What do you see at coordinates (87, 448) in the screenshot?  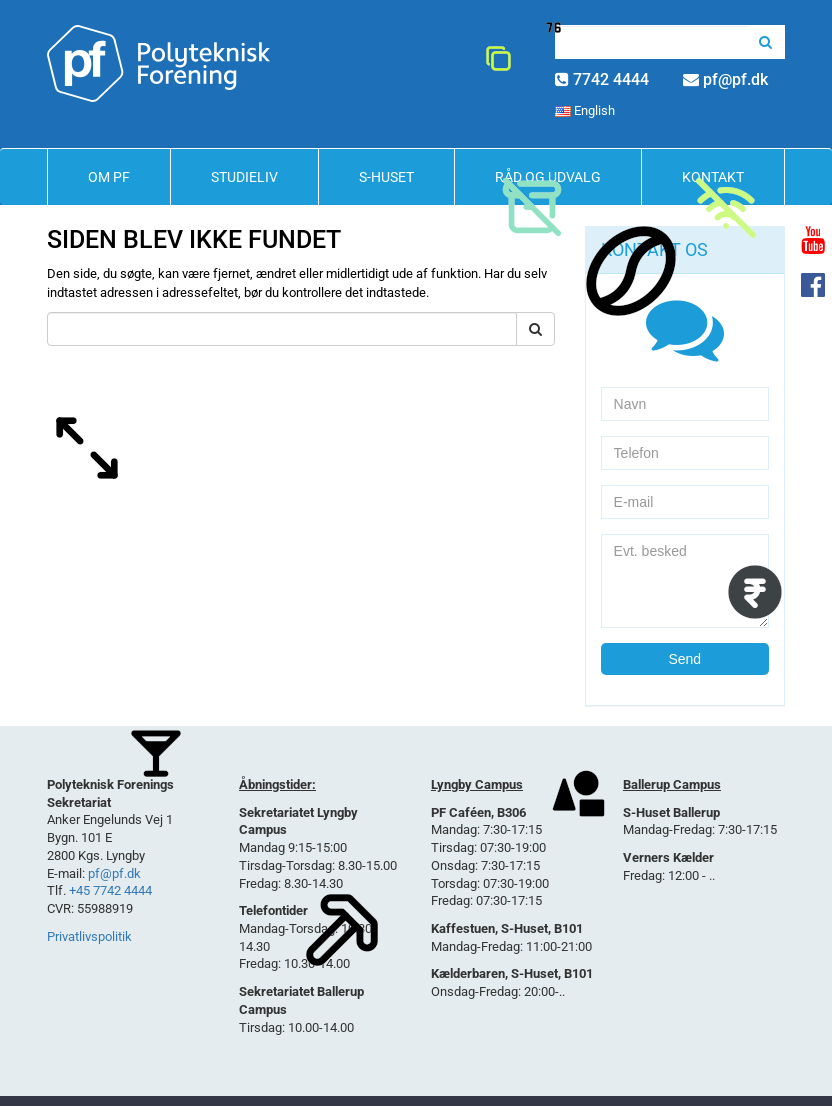 I see `expand to fullscreen mode` at bounding box center [87, 448].